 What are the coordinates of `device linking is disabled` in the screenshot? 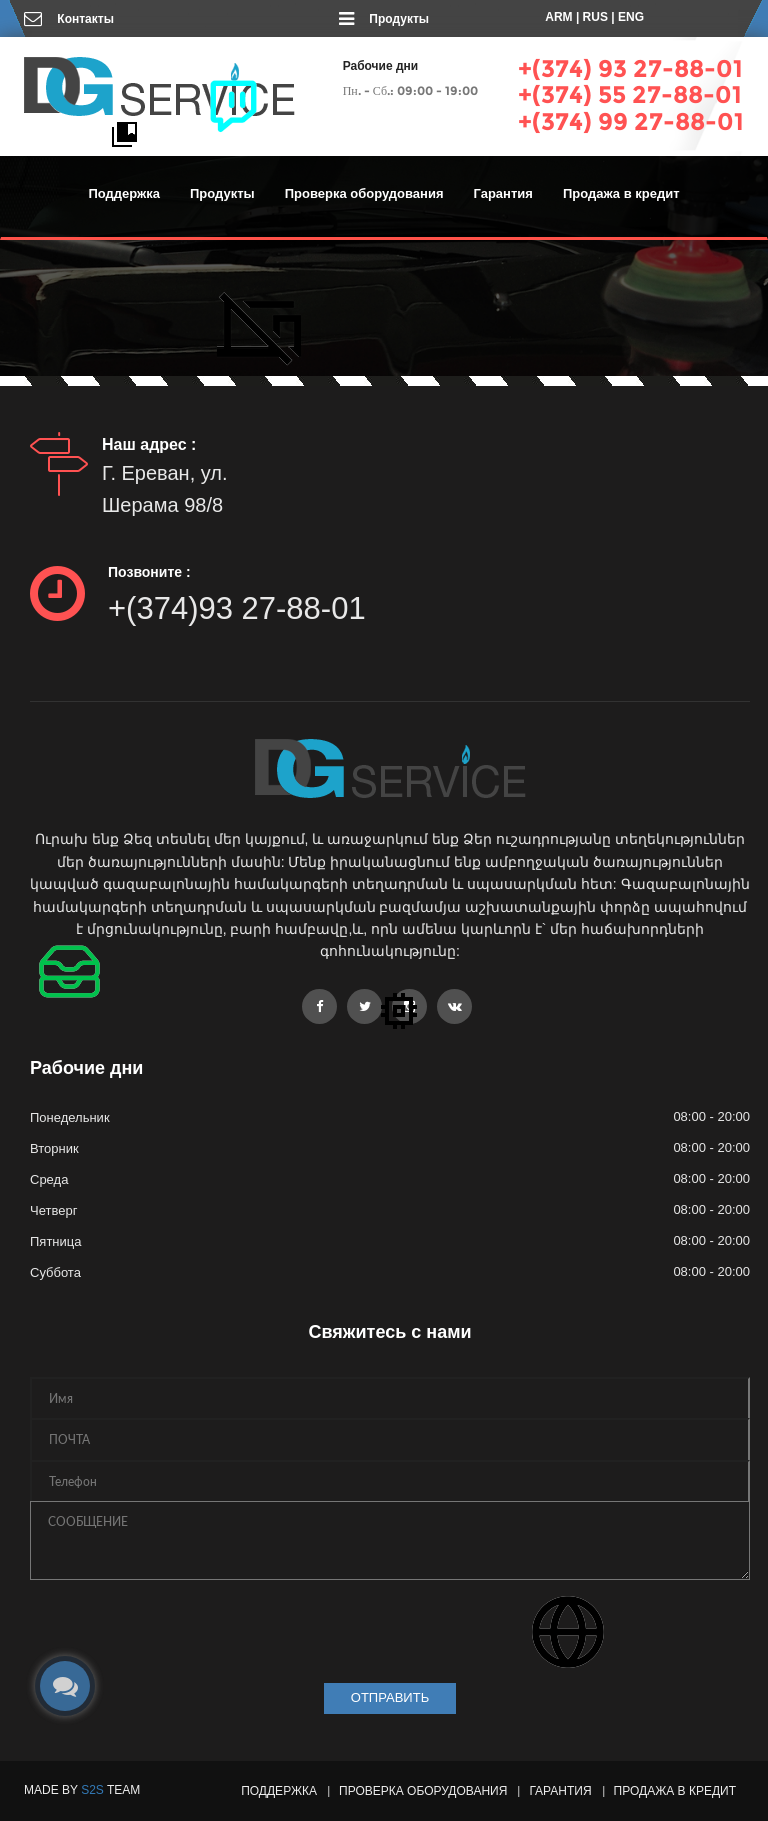 It's located at (259, 329).